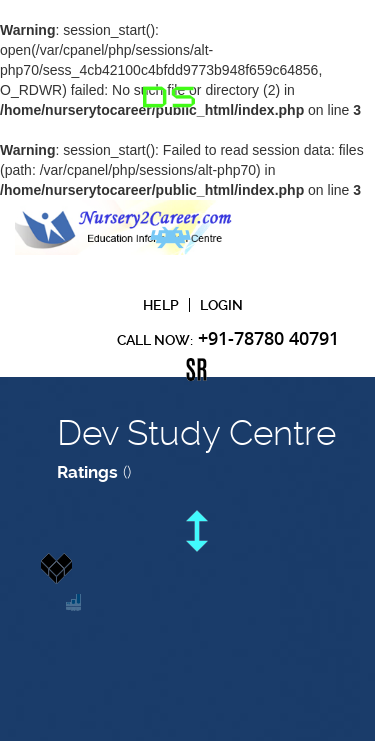  Describe the element at coordinates (197, 531) in the screenshot. I see `expand content vertically` at that location.